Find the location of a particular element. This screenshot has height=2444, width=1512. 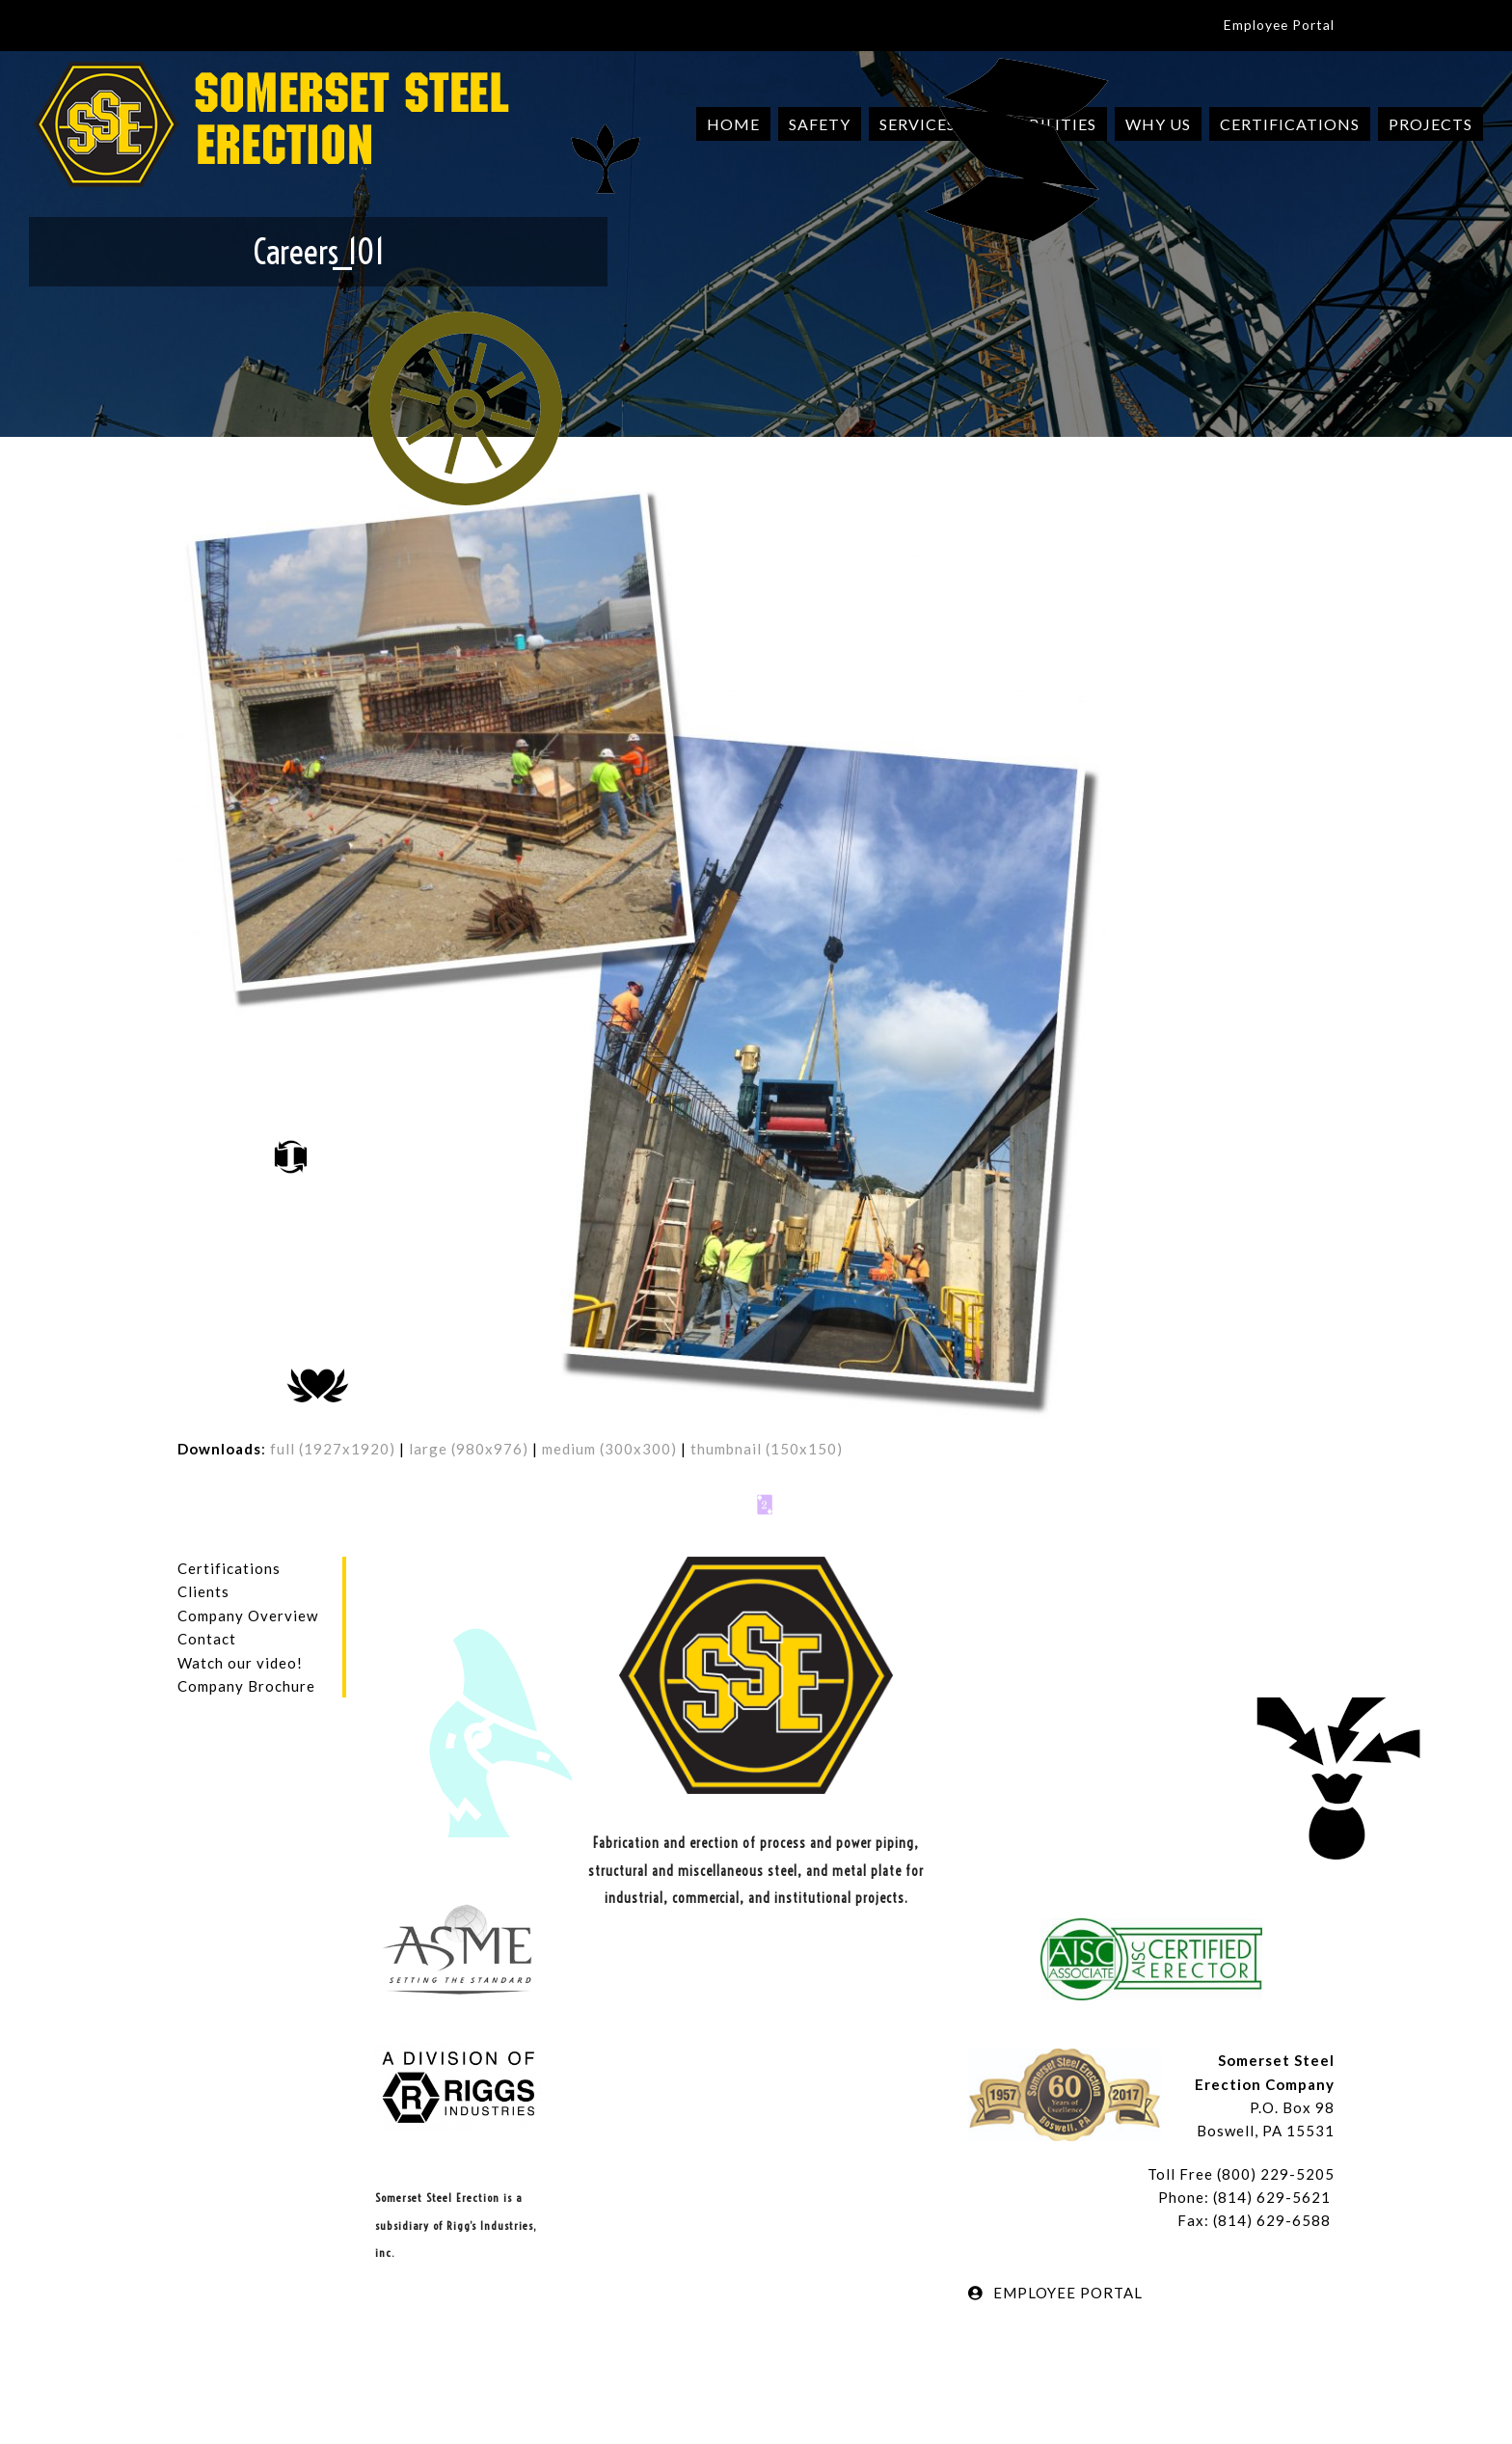

add to favorites with flair is located at coordinates (317, 1386).